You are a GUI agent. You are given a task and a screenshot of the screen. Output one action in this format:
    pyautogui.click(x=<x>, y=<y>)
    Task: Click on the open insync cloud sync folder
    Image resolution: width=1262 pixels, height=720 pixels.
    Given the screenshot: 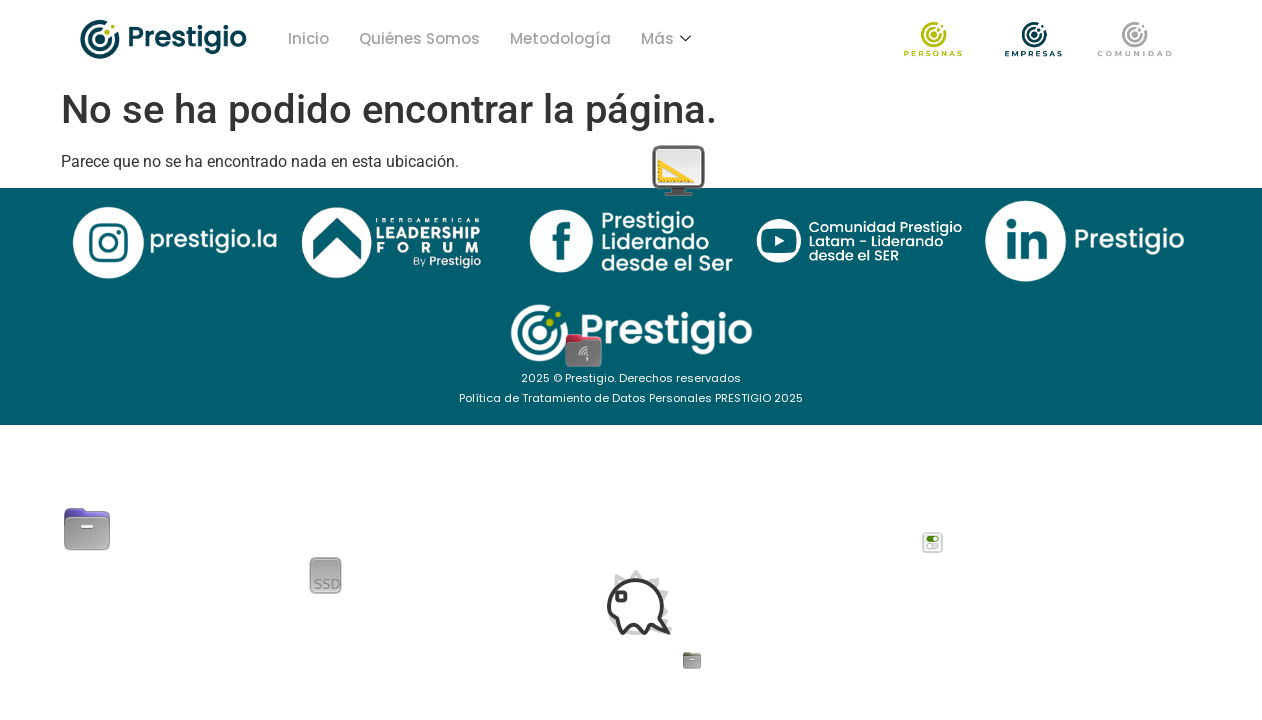 What is the action you would take?
    pyautogui.click(x=583, y=350)
    